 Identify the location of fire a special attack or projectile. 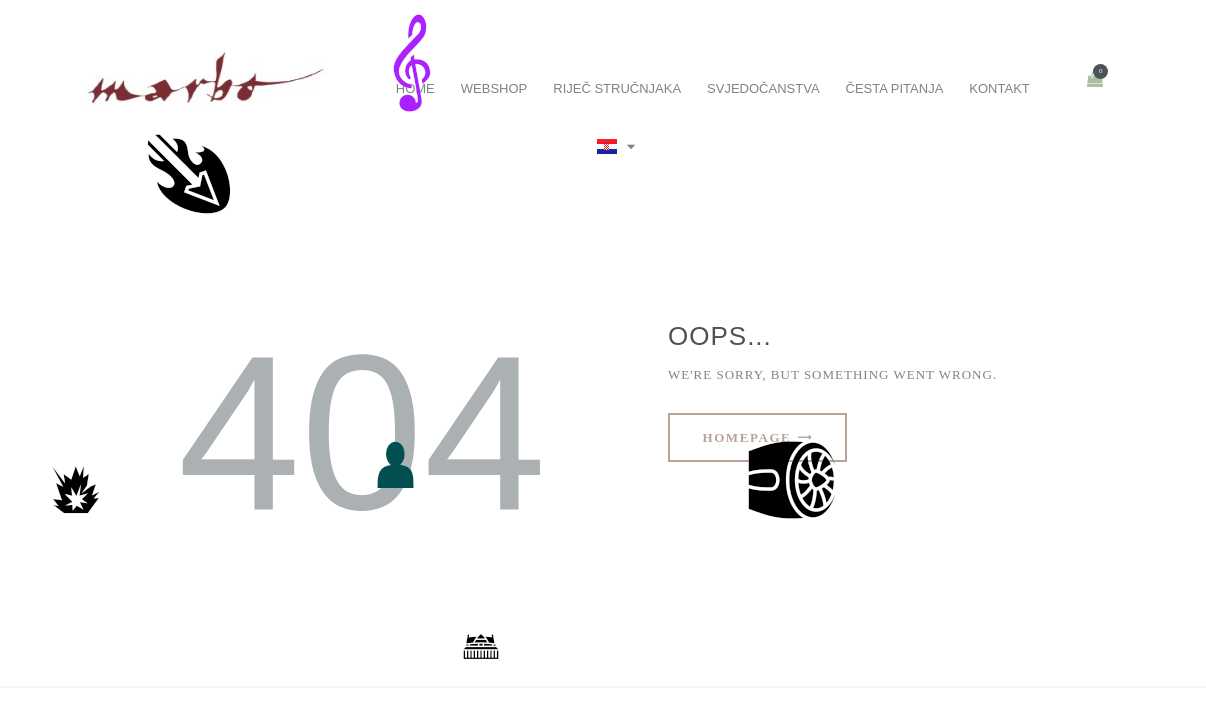
(190, 176).